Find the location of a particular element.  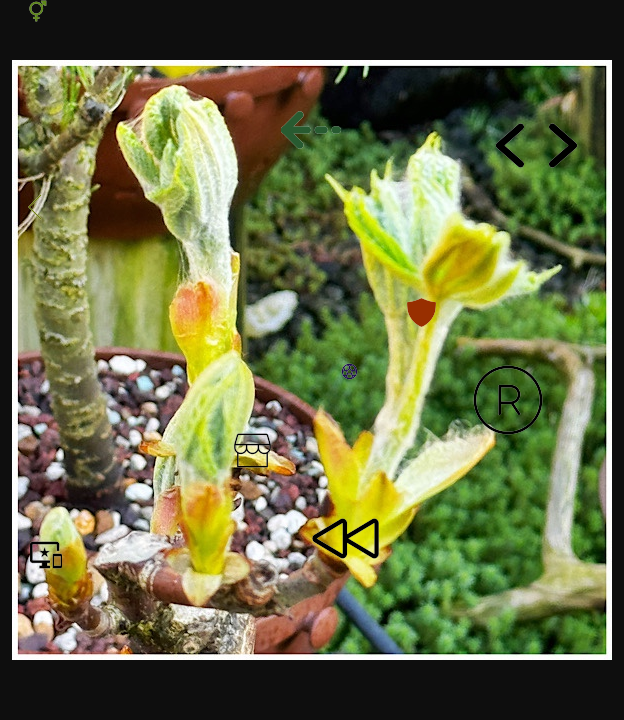

view important or starred devices is located at coordinates (46, 555).